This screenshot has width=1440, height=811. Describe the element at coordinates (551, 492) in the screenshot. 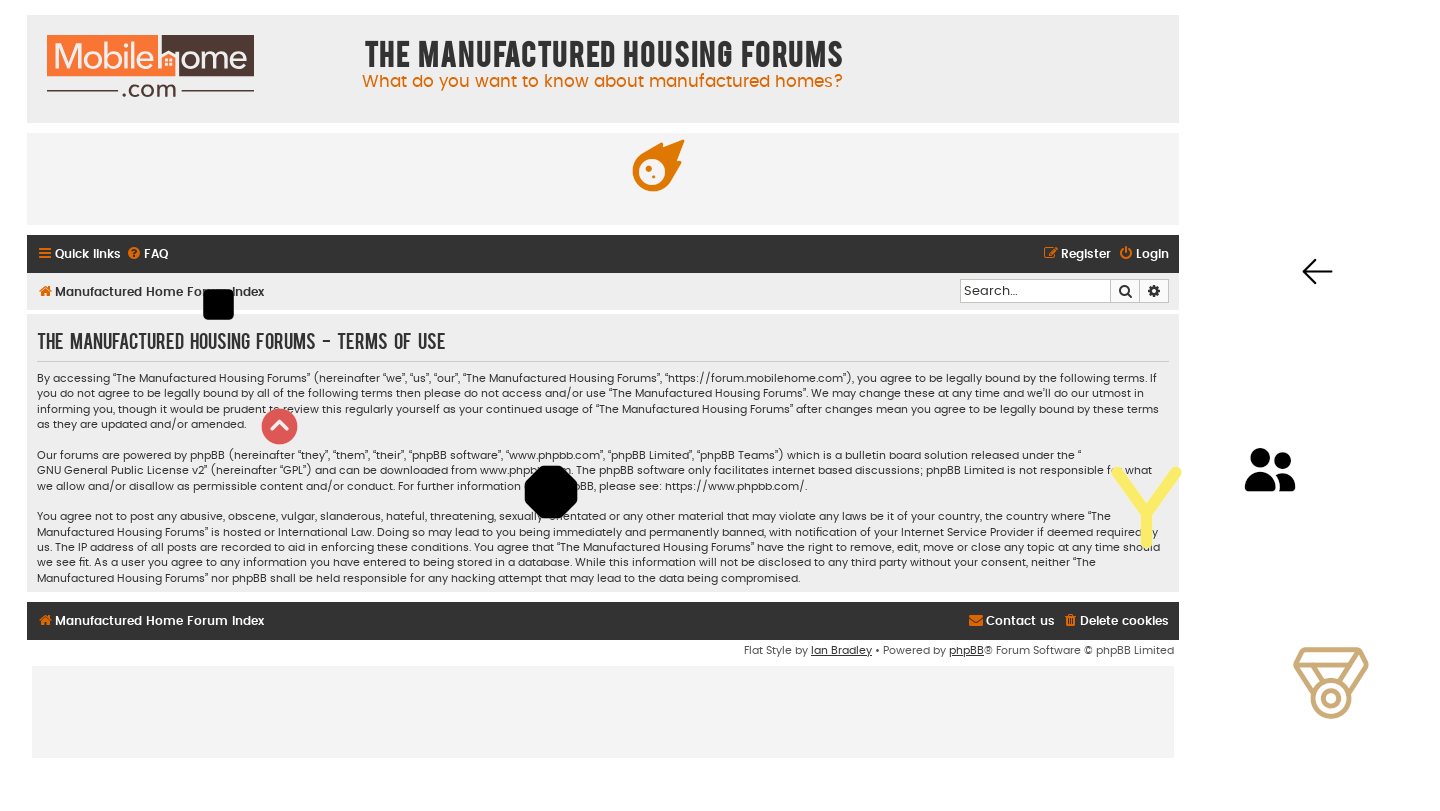

I see `stop or halt action indicator` at that location.